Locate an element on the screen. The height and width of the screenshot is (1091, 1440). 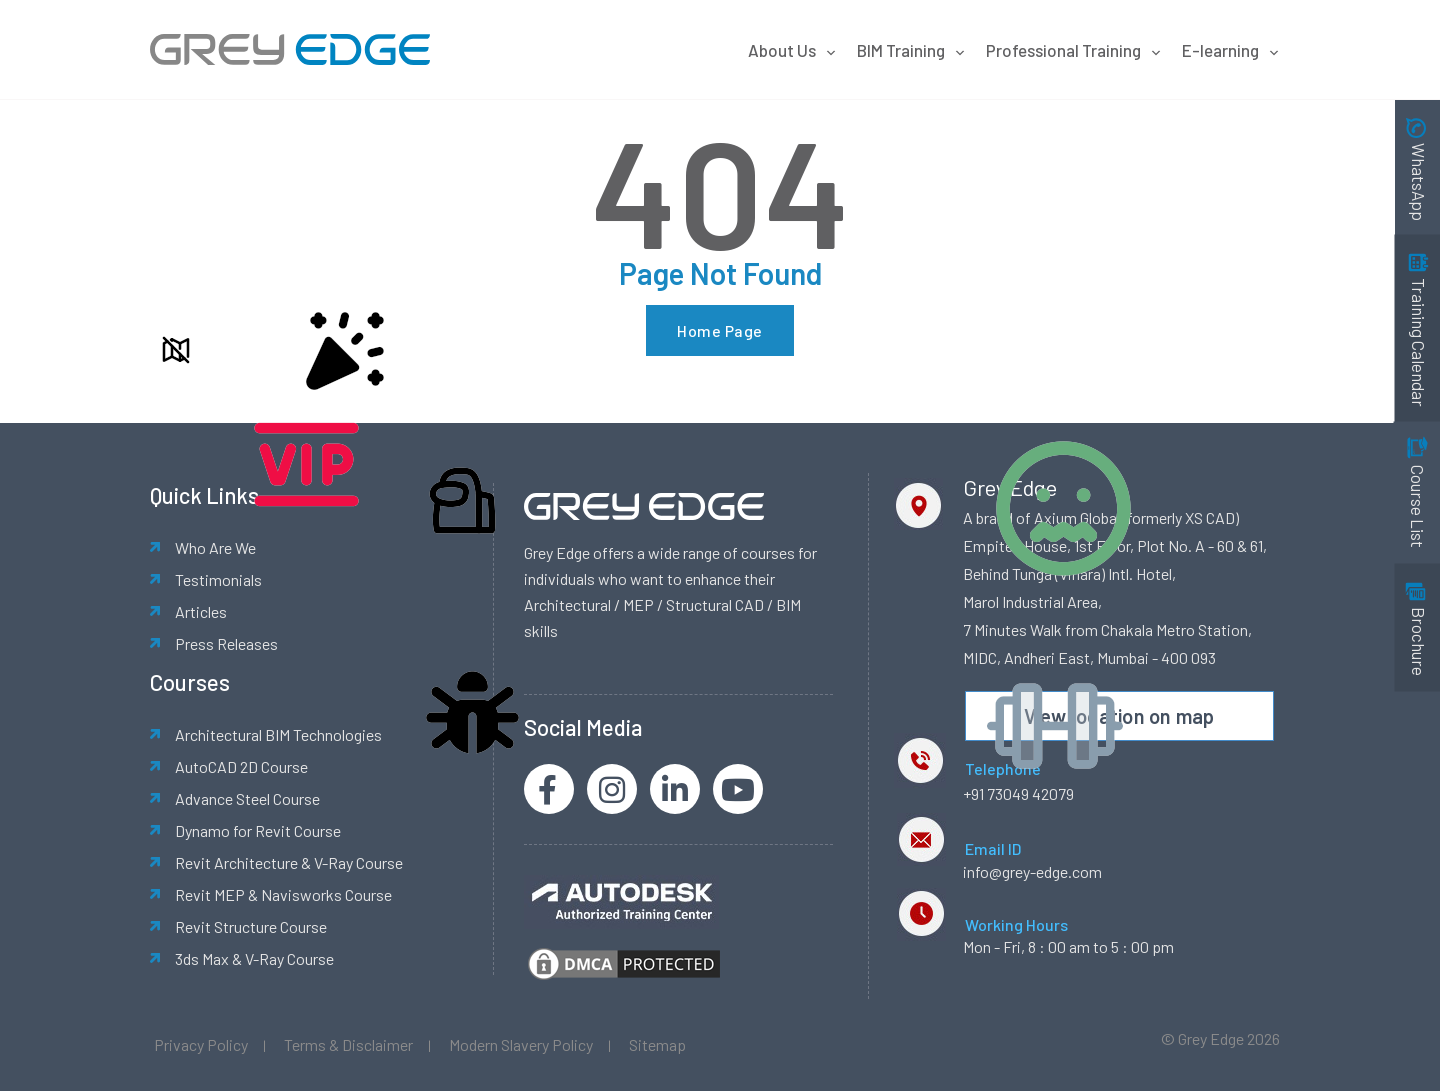
access VIP member benefits or status is located at coordinates (306, 464).